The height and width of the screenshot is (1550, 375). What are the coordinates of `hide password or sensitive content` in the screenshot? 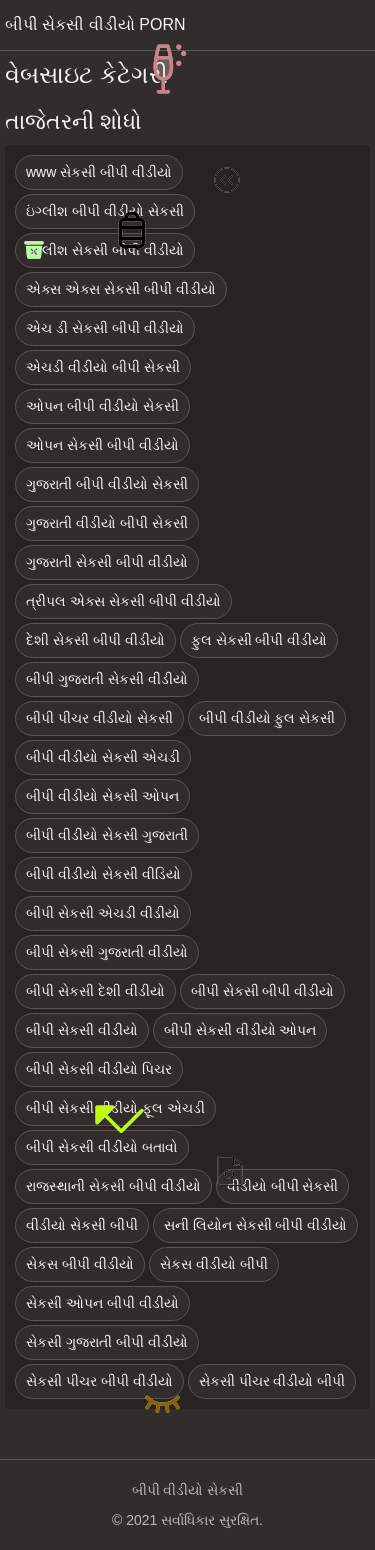 It's located at (162, 1402).